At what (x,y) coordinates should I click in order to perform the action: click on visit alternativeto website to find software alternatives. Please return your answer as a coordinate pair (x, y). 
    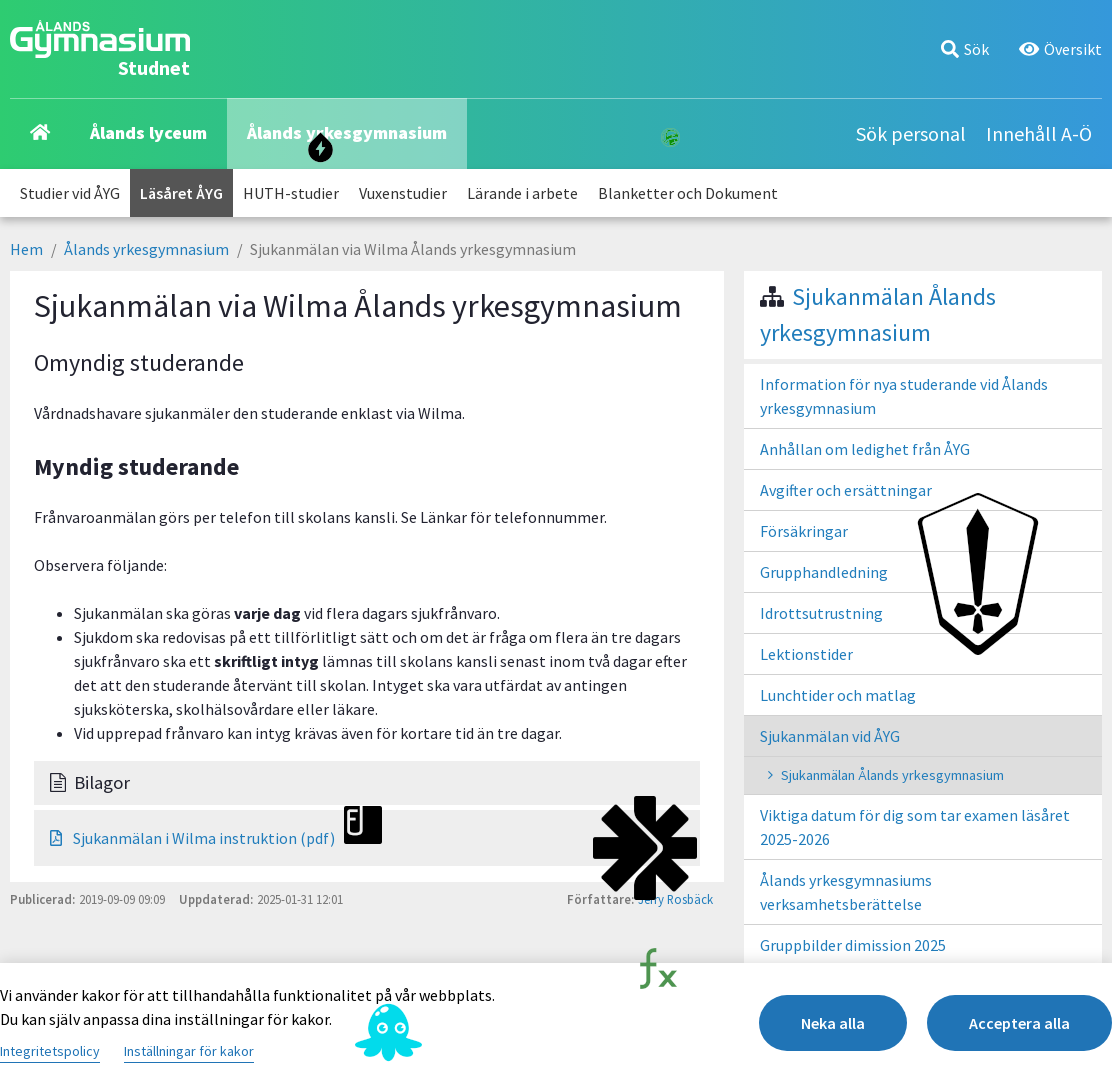
    Looking at the image, I should click on (670, 137).